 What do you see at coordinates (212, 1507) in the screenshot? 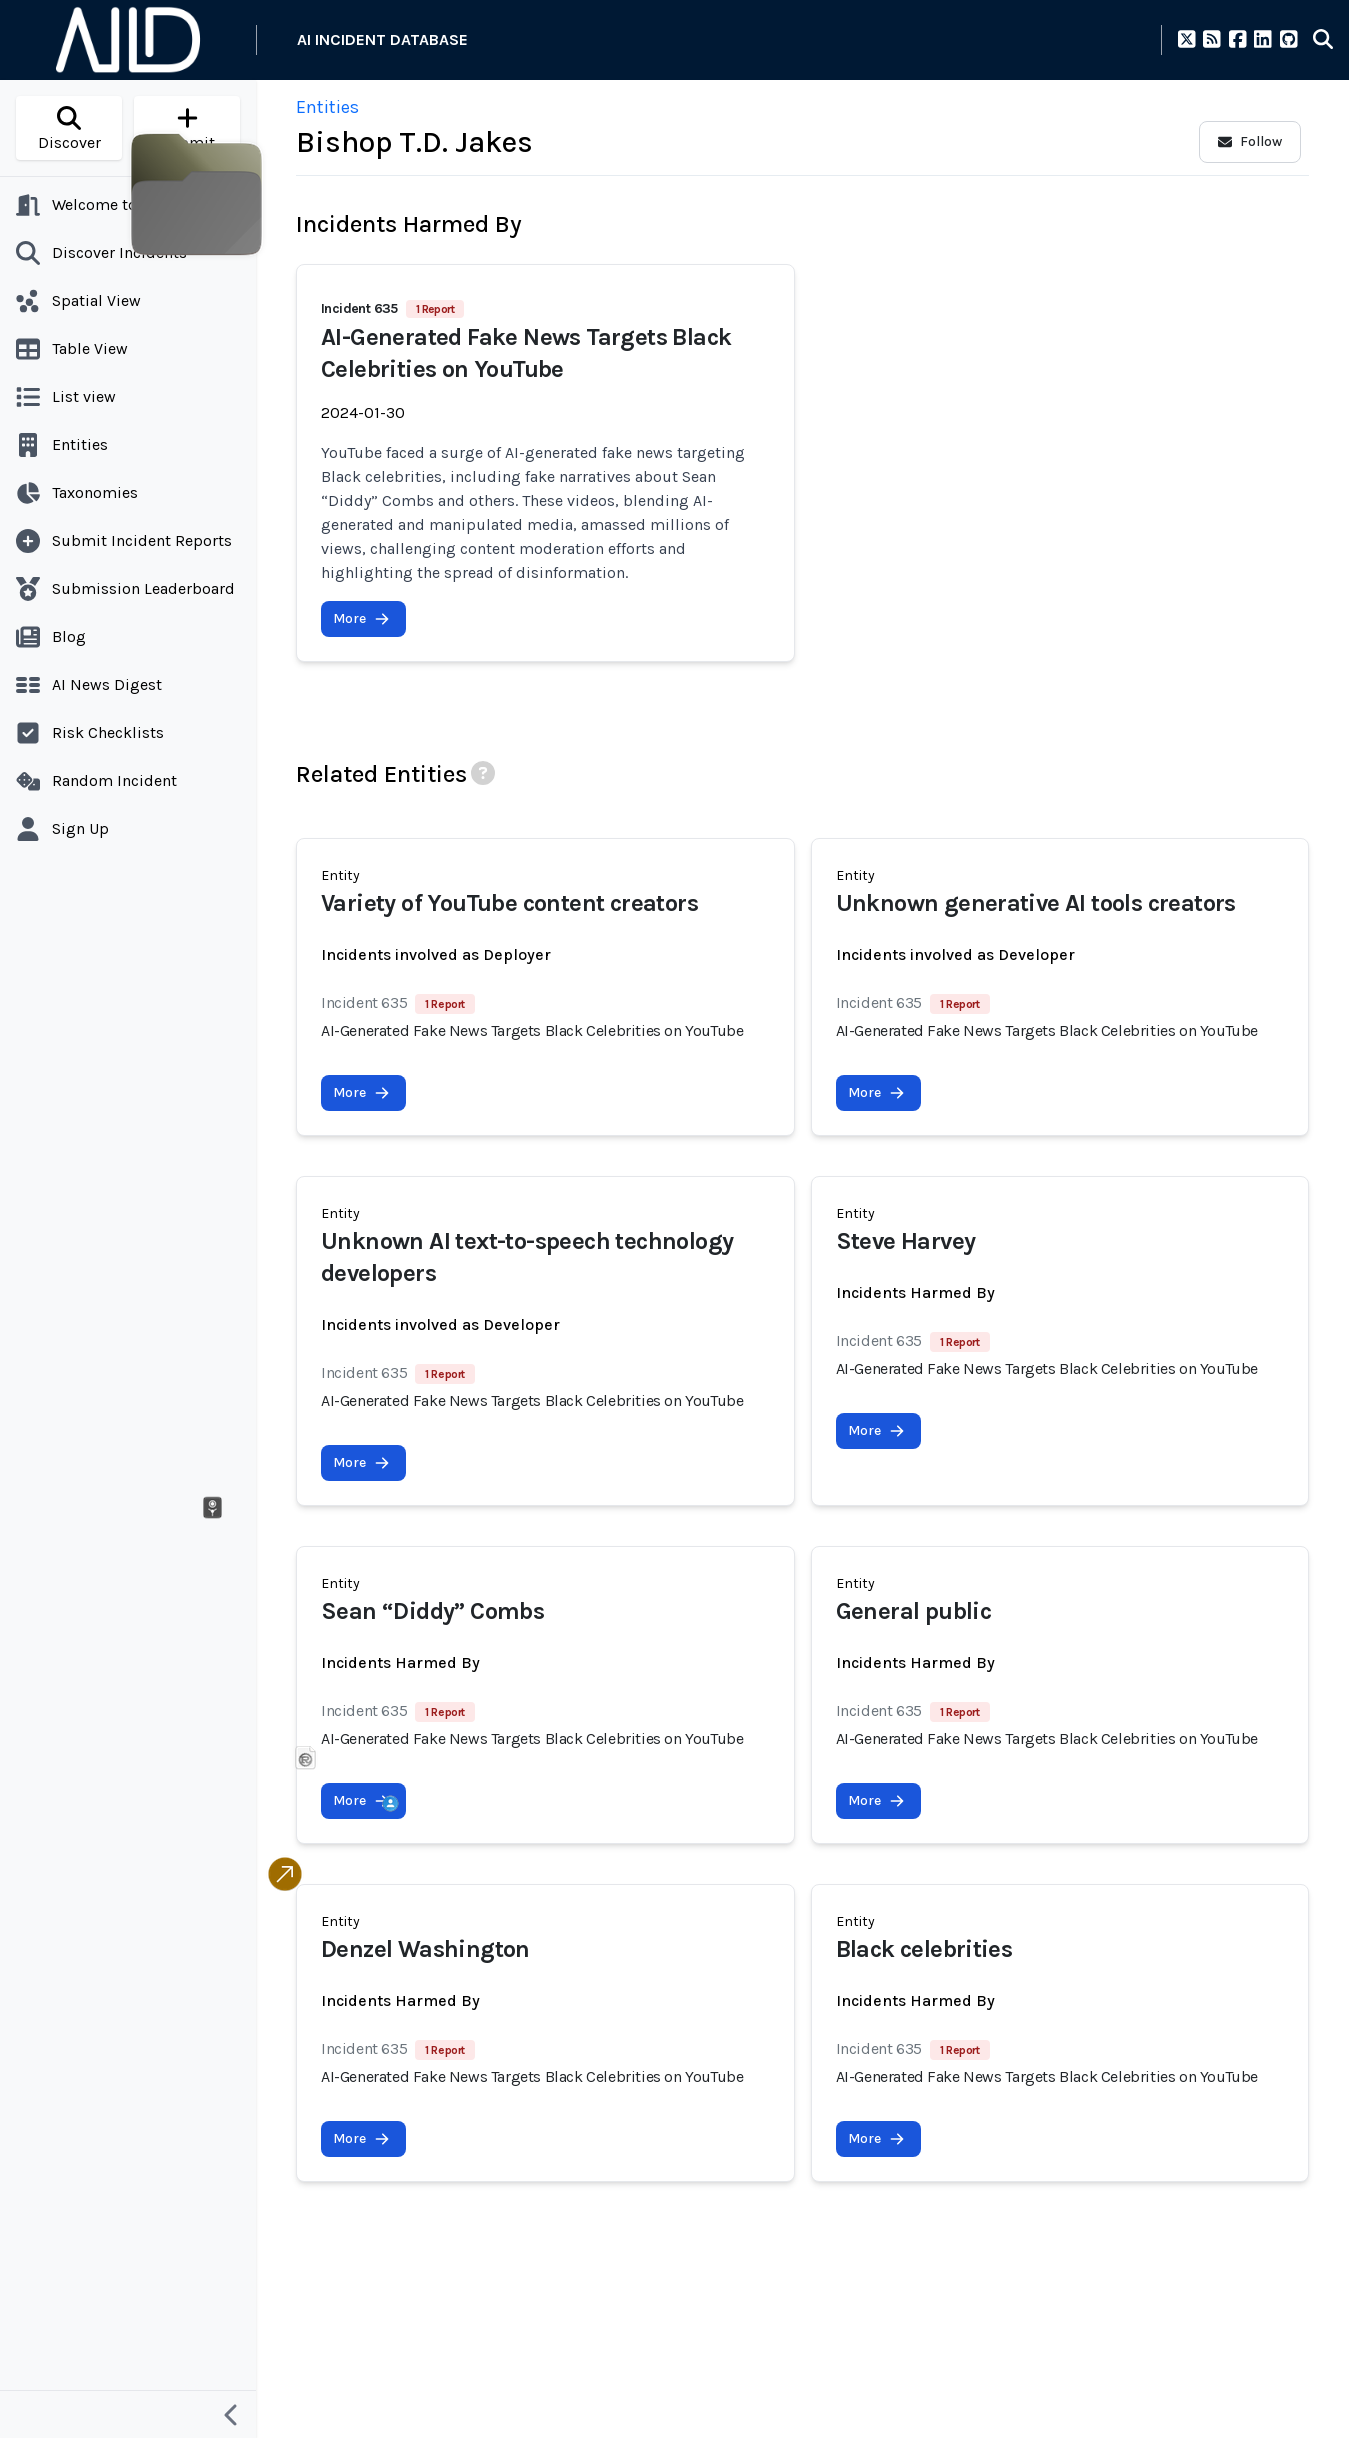
I see `open déjà dup backup application` at bounding box center [212, 1507].